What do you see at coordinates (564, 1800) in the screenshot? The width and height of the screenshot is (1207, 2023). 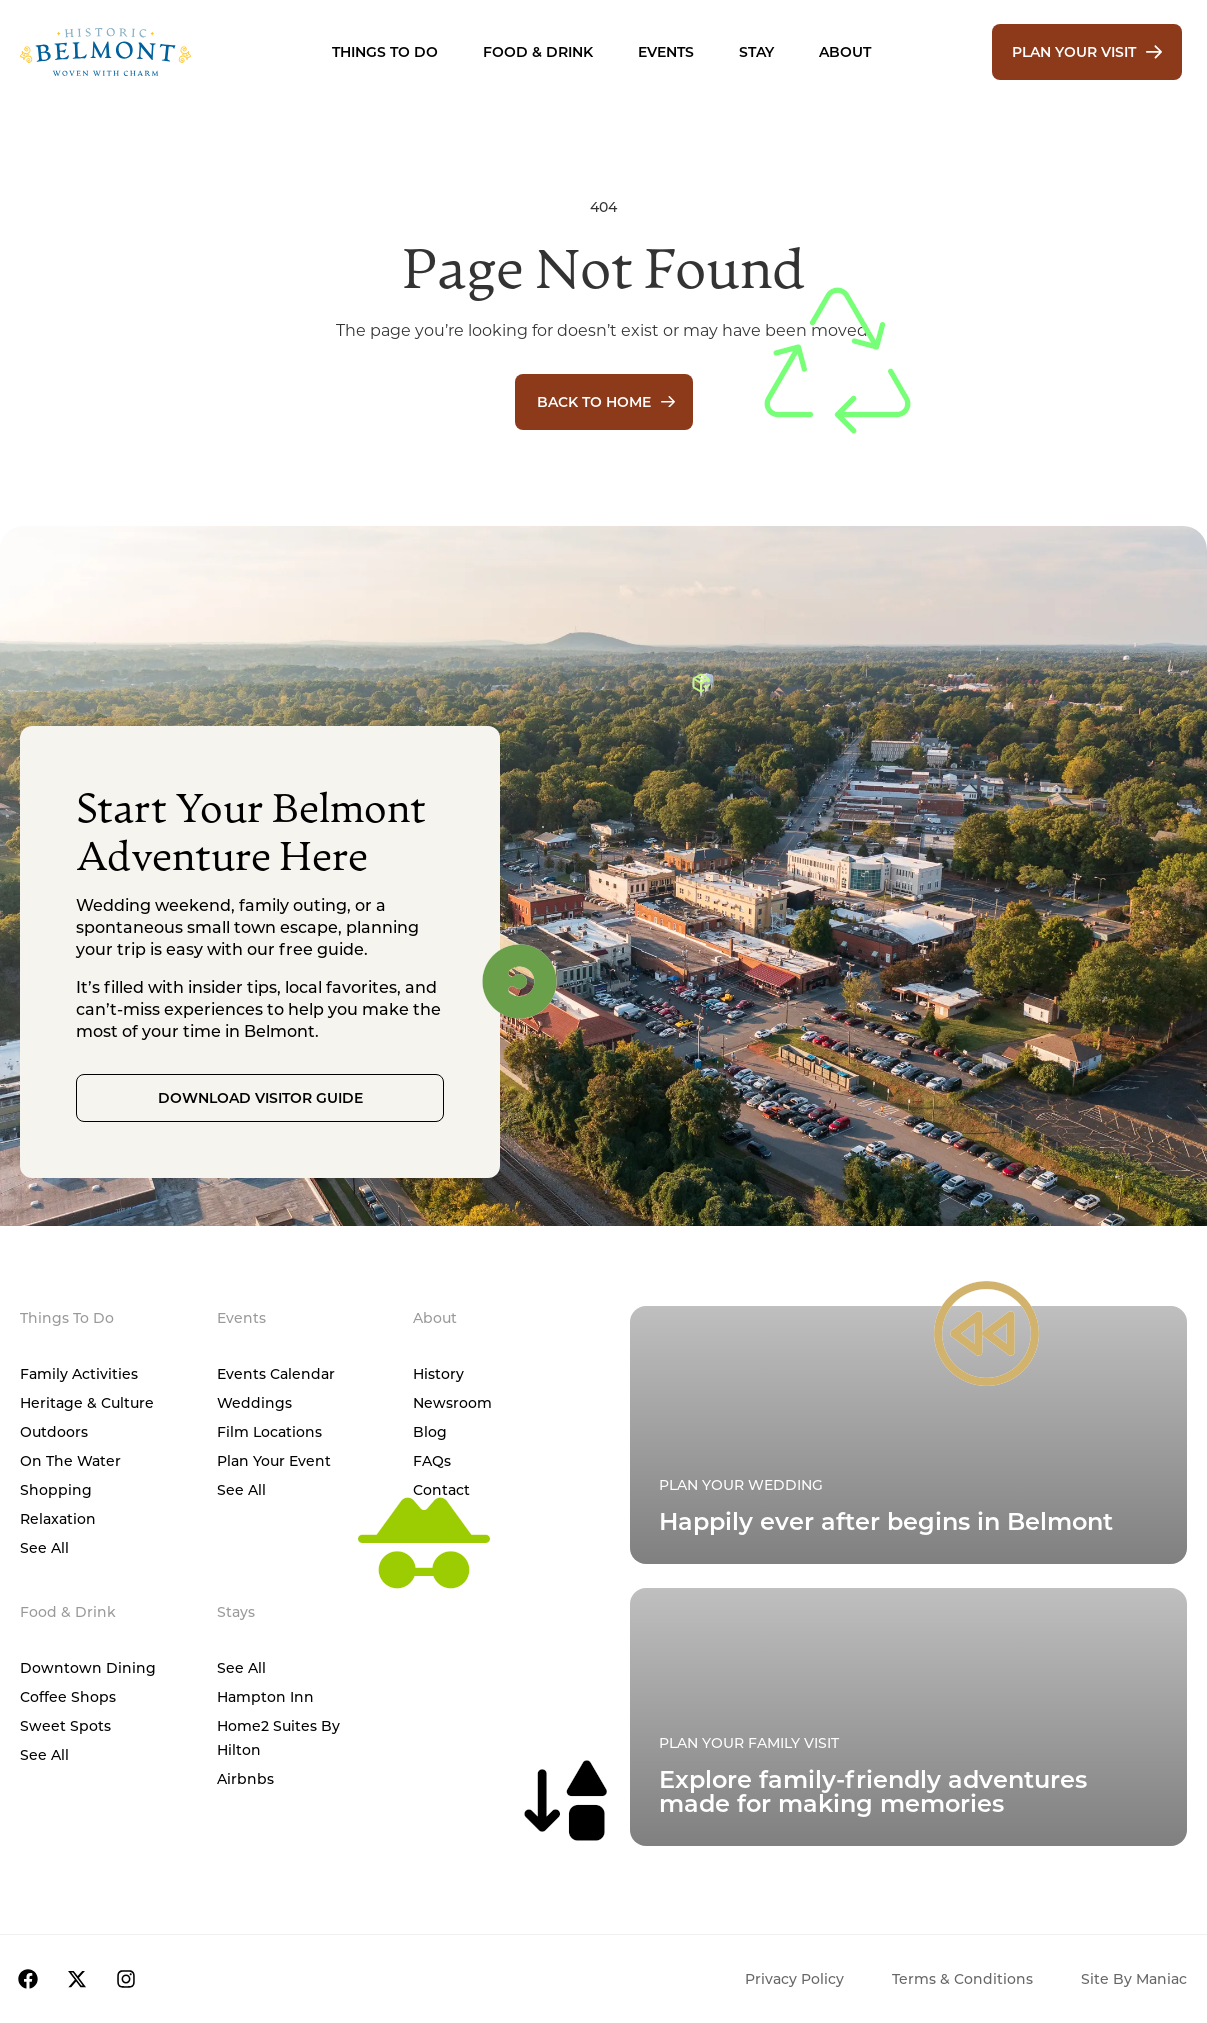 I see `sort items by shape in descending order` at bounding box center [564, 1800].